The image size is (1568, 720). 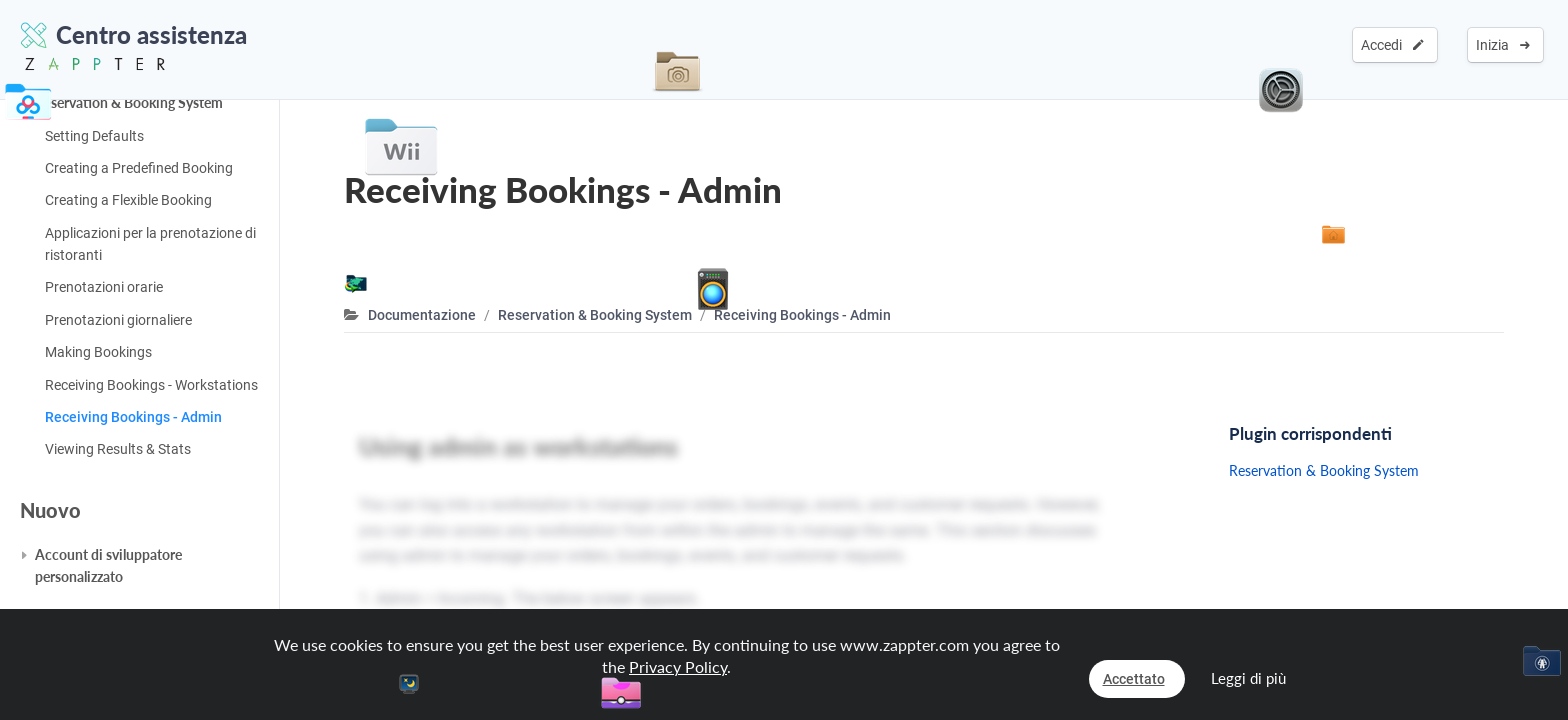 What do you see at coordinates (1333, 234) in the screenshot?
I see `access your home folder` at bounding box center [1333, 234].